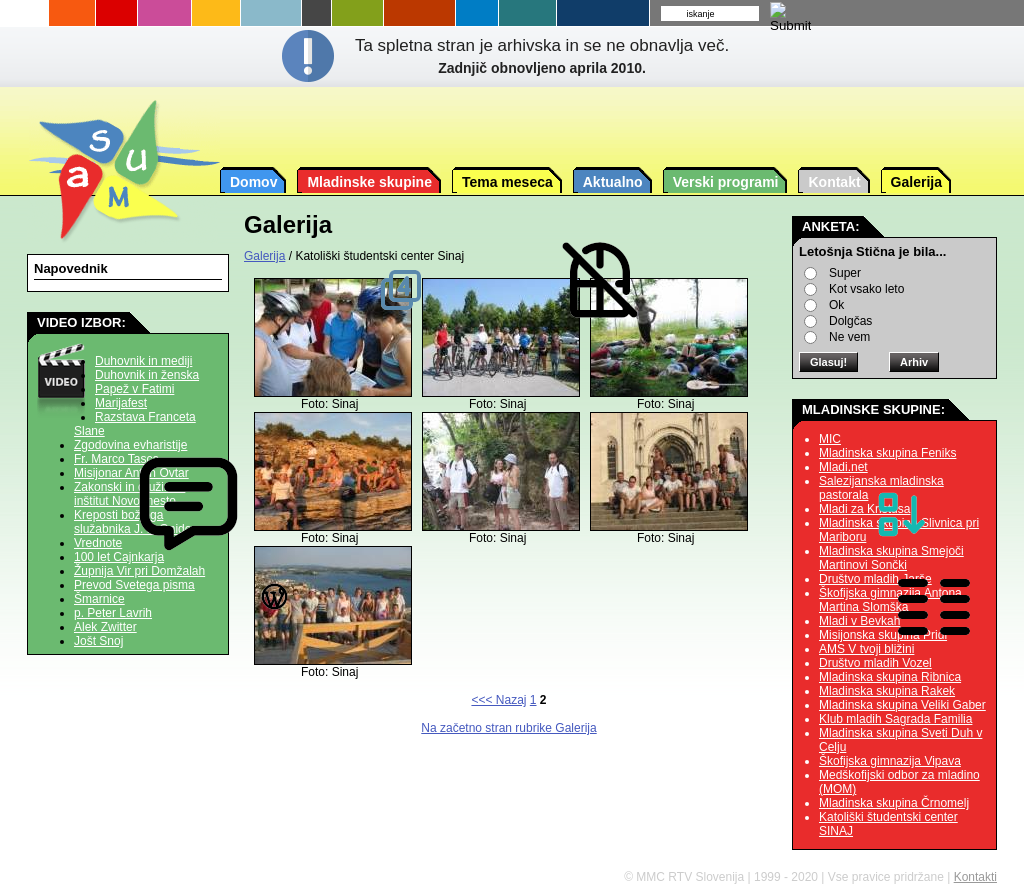 The image size is (1024, 894). What do you see at coordinates (188, 501) in the screenshot?
I see `open messaging or chat` at bounding box center [188, 501].